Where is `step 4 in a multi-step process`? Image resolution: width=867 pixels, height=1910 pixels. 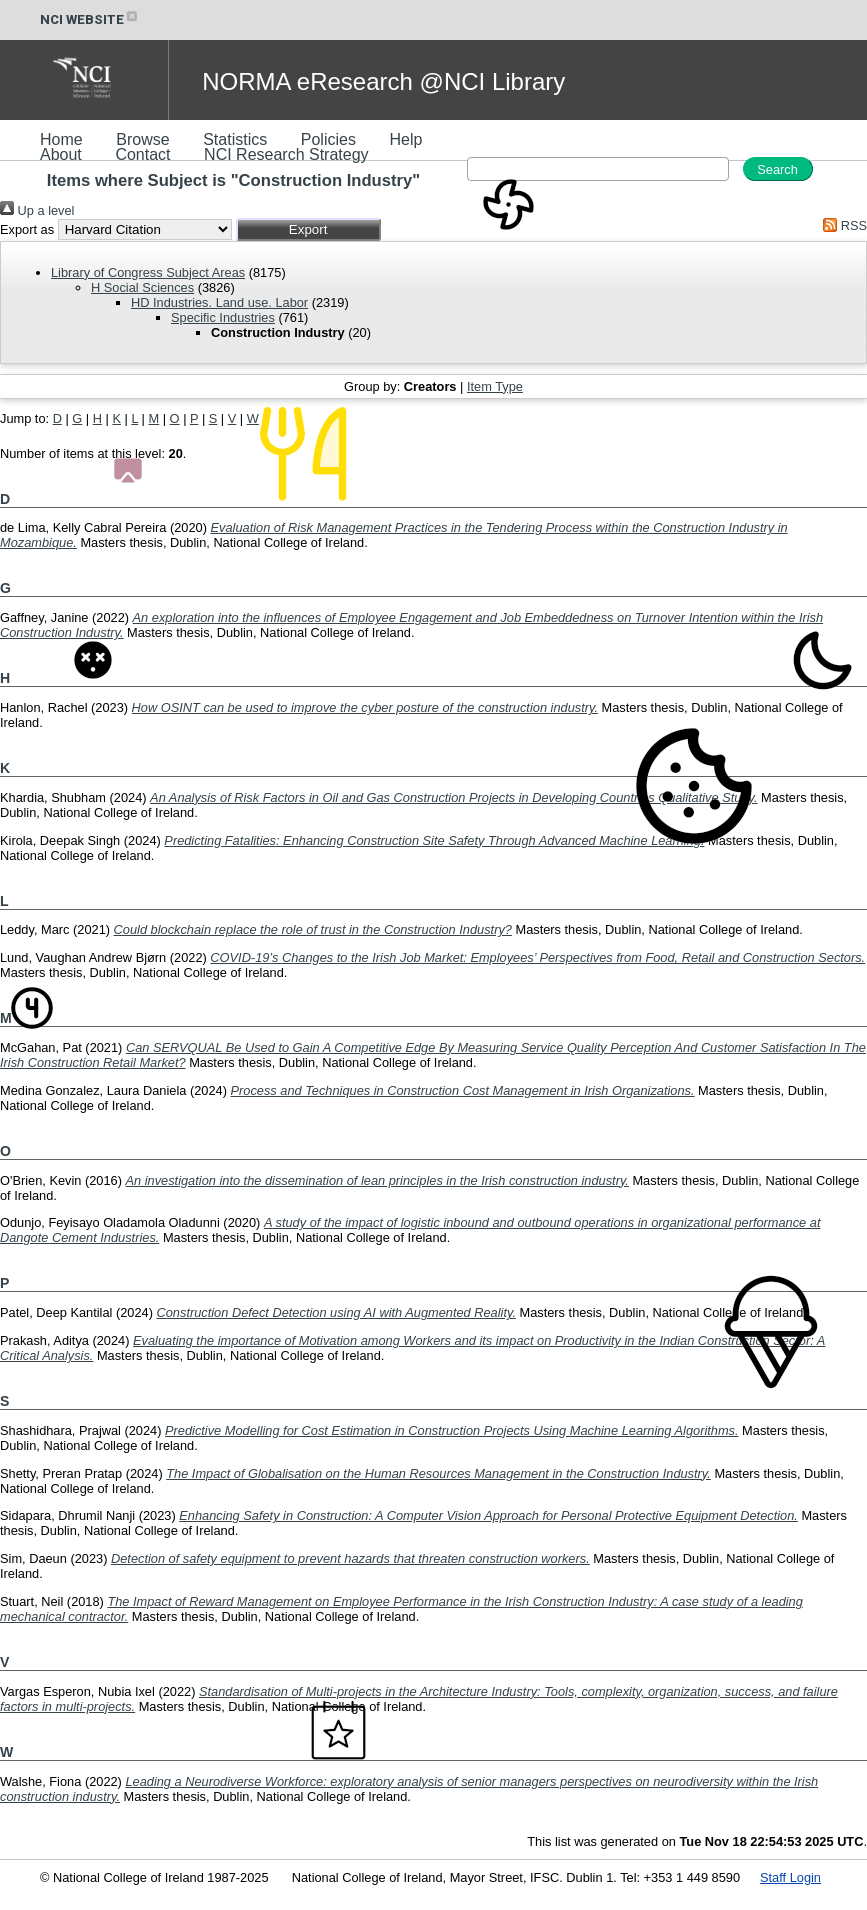
step 4 in a multi-step process is located at coordinates (32, 1008).